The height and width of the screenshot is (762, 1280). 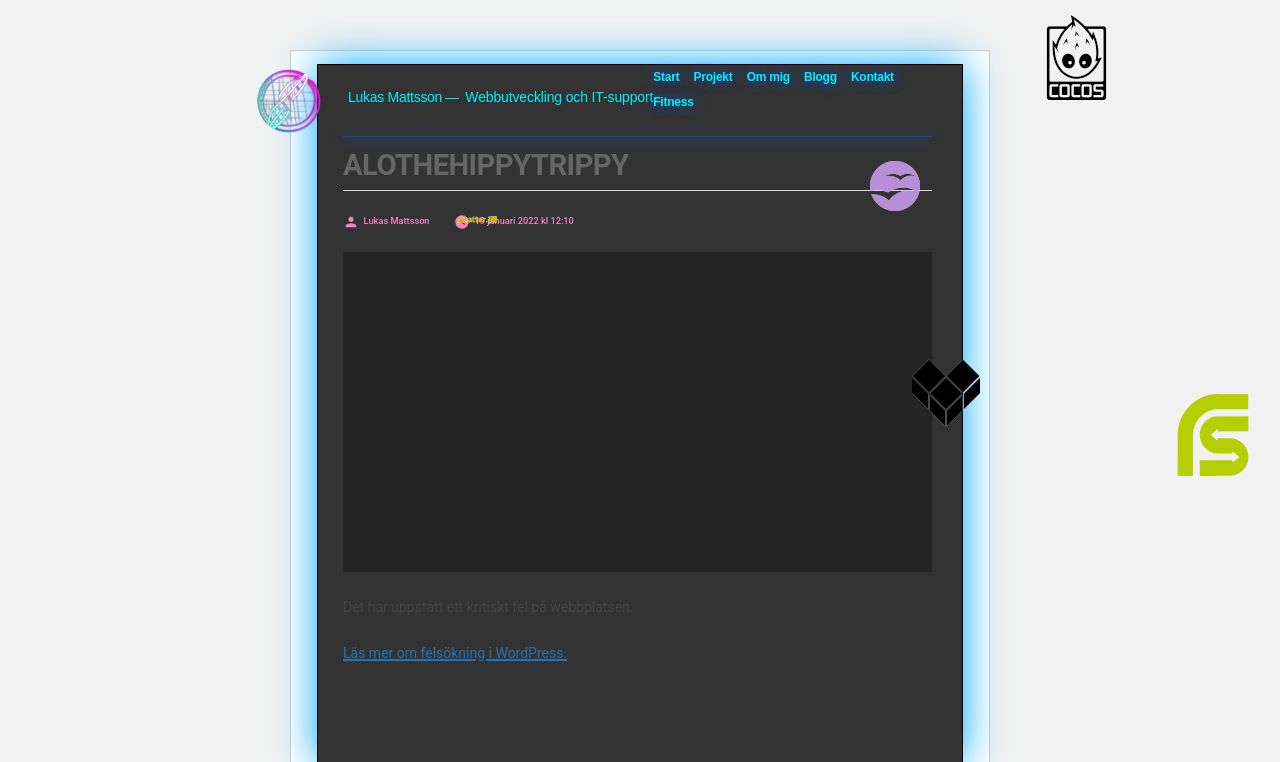 What do you see at coordinates (895, 186) in the screenshot?
I see `open apache openoffice application` at bounding box center [895, 186].